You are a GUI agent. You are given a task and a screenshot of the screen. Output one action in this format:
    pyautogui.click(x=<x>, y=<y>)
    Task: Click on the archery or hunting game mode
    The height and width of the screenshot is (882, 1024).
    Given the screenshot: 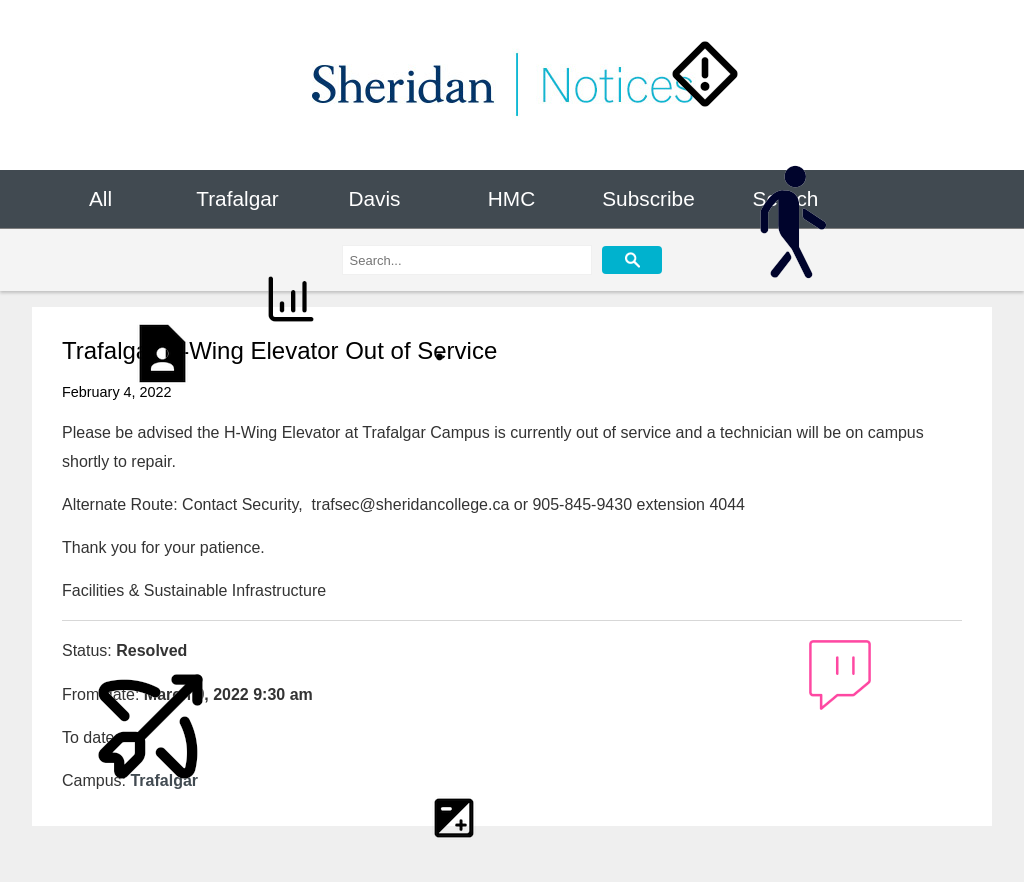 What is the action you would take?
    pyautogui.click(x=150, y=726)
    